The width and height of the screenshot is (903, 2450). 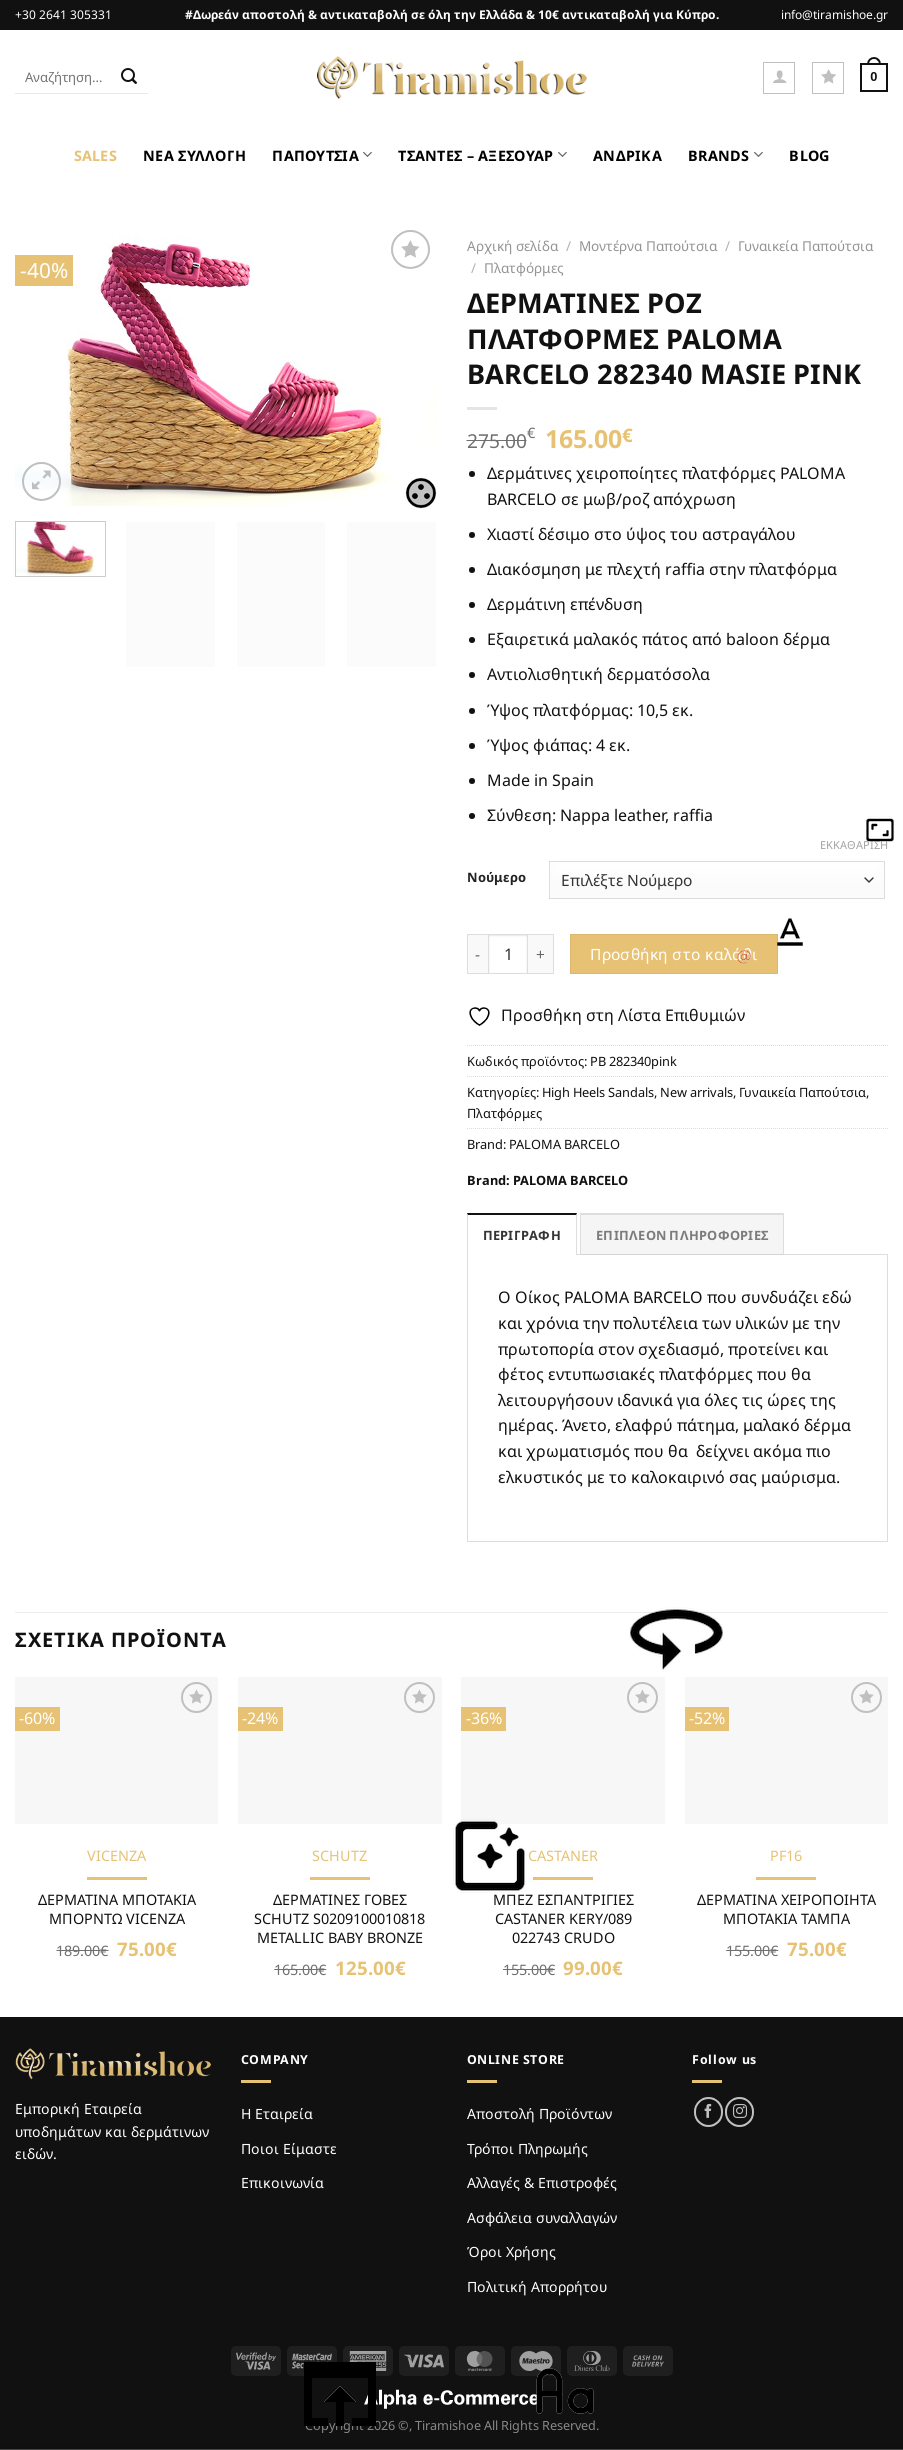 What do you see at coordinates (565, 2391) in the screenshot?
I see `change text case formatting` at bounding box center [565, 2391].